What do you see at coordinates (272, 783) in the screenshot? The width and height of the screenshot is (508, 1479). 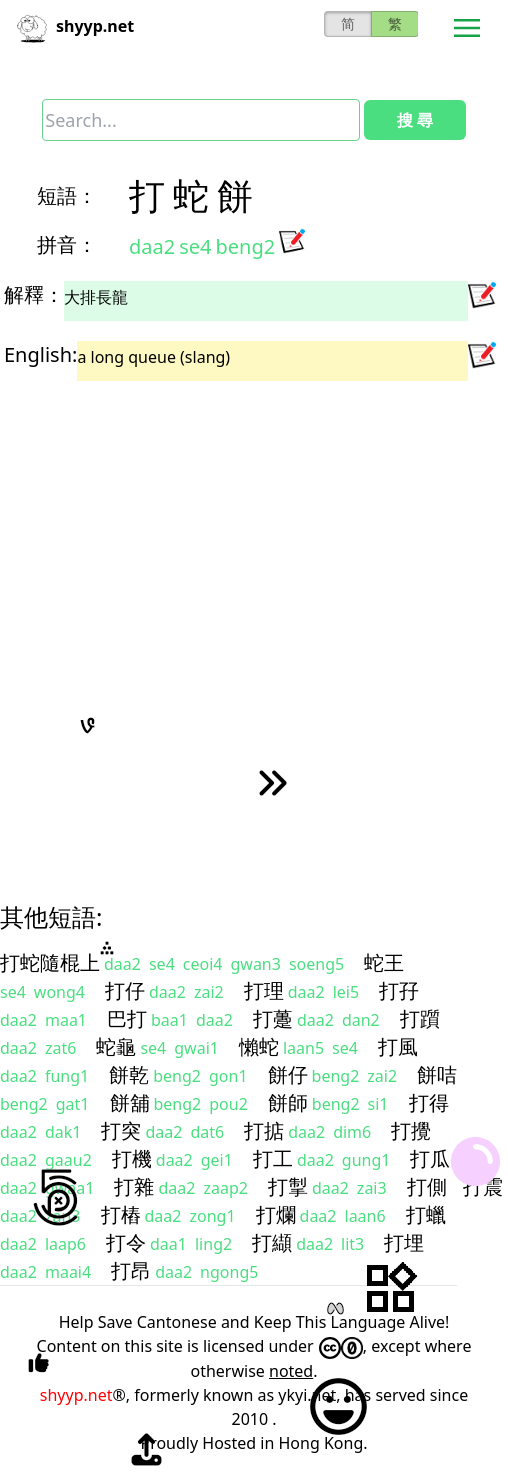 I see `skip forward or advance to next item` at bounding box center [272, 783].